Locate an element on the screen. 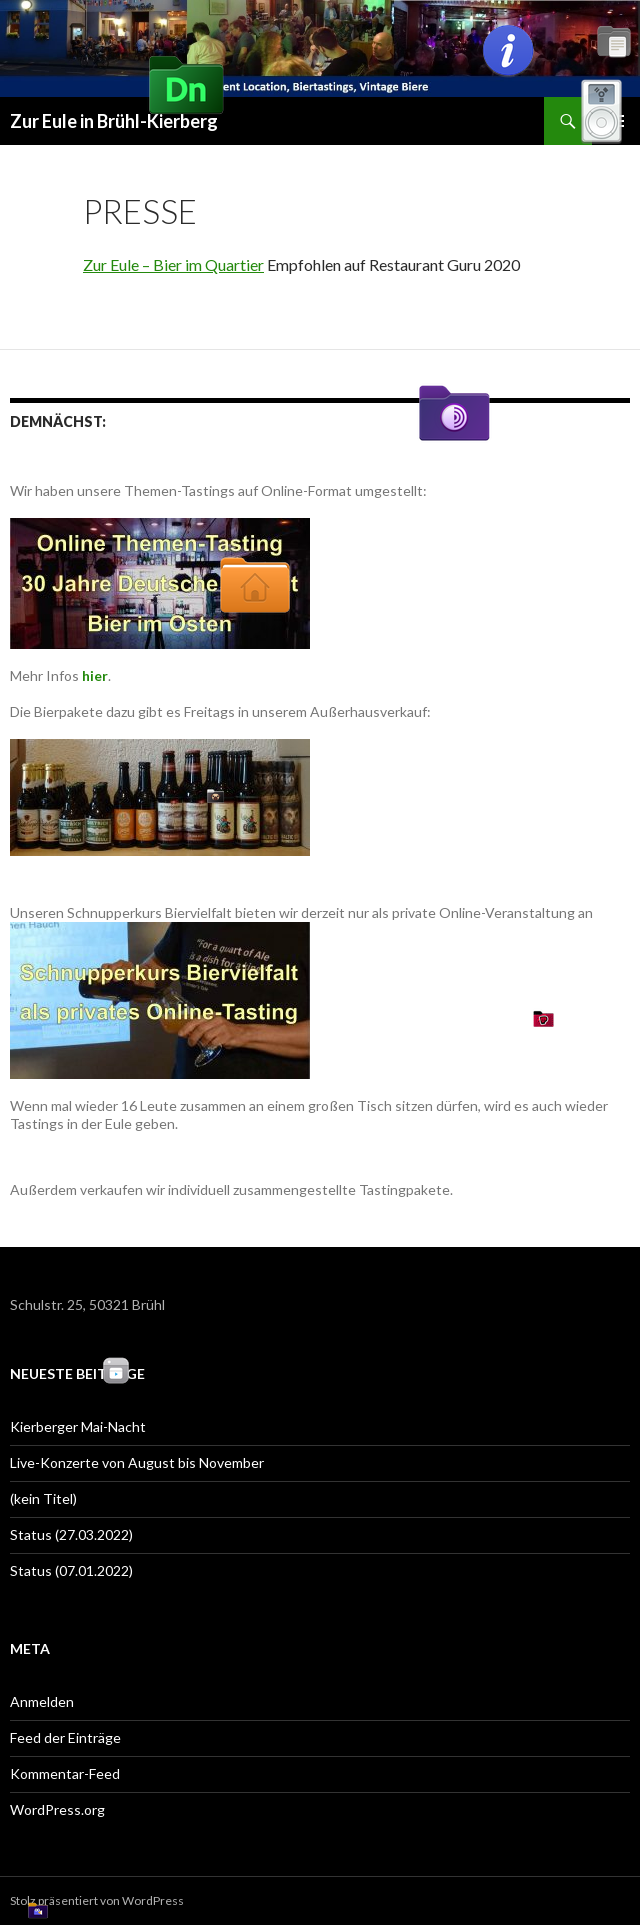 Image resolution: width=640 pixels, height=1925 pixels. open PewDiePie-themed content folder is located at coordinates (543, 1019).